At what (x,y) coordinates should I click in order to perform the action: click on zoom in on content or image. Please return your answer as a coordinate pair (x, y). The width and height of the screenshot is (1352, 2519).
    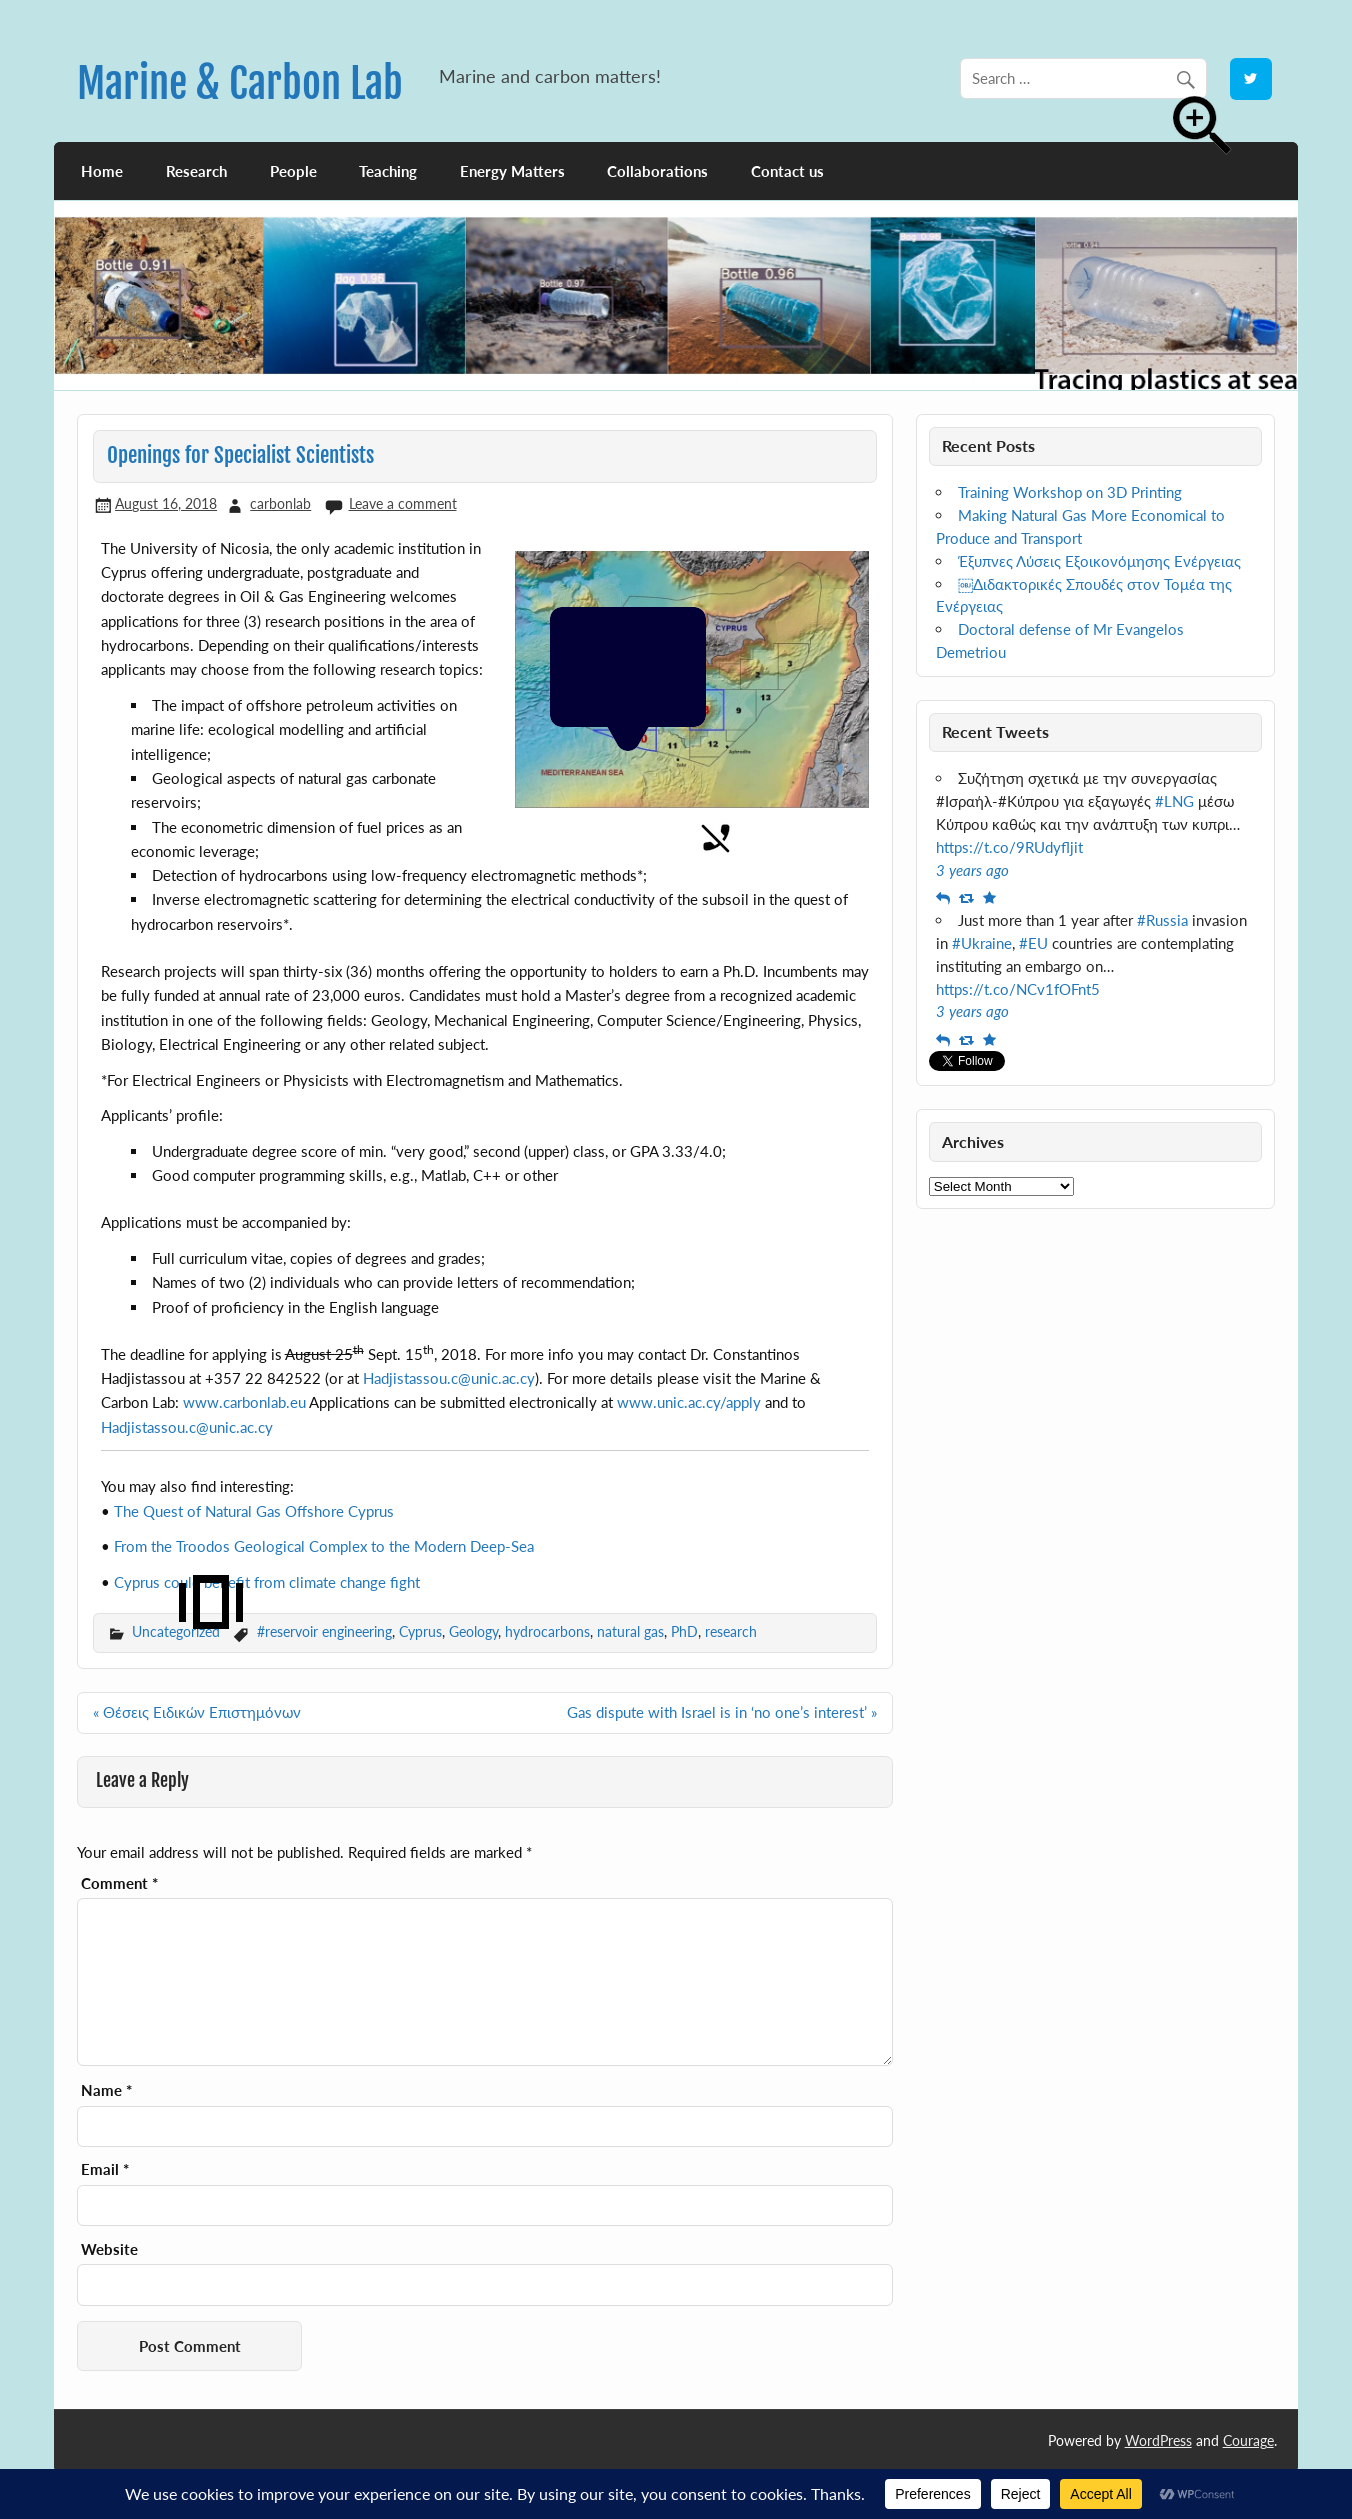
    Looking at the image, I should click on (1203, 126).